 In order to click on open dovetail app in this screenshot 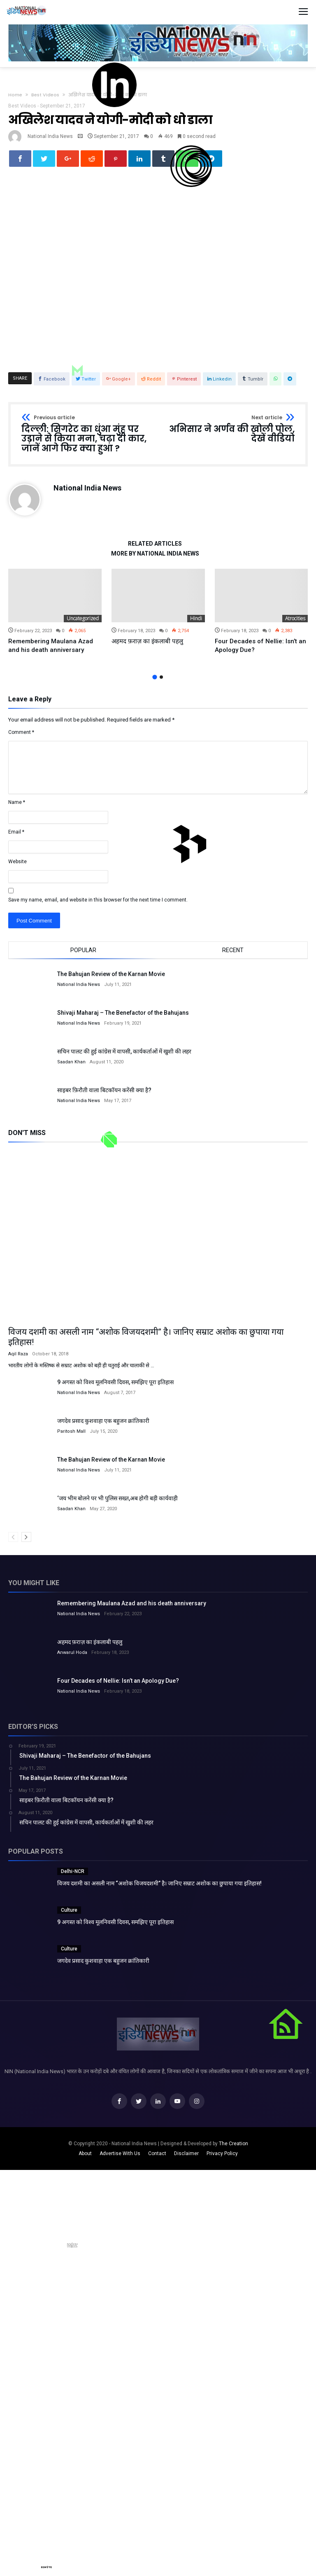, I will do `click(189, 844)`.